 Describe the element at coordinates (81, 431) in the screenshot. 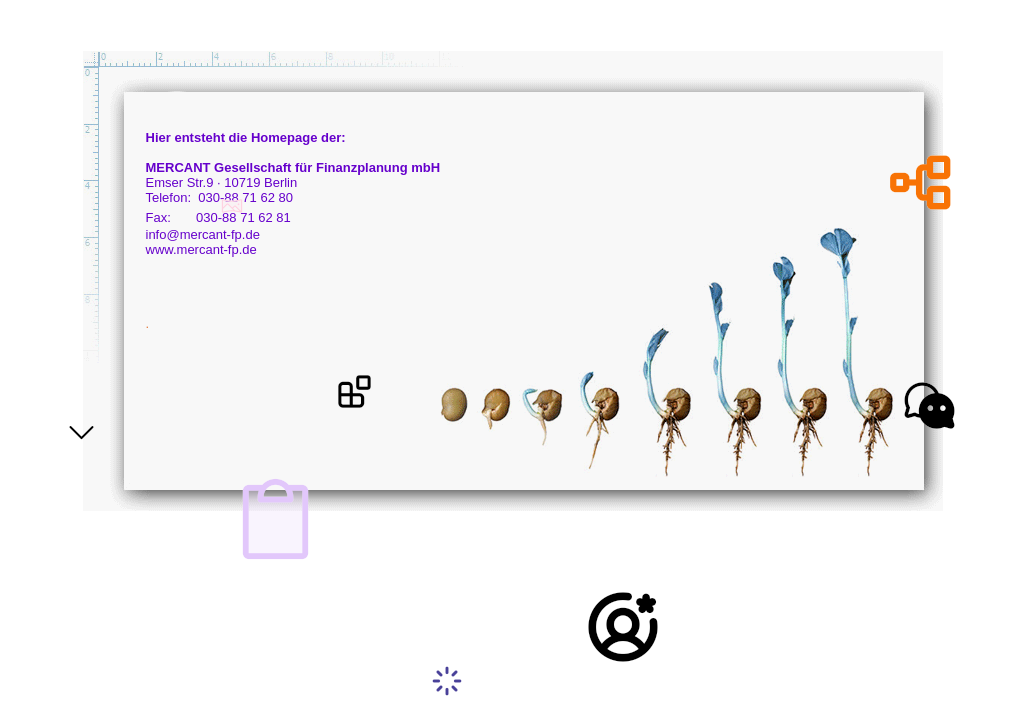

I see `expand a dropdown menu or section` at that location.